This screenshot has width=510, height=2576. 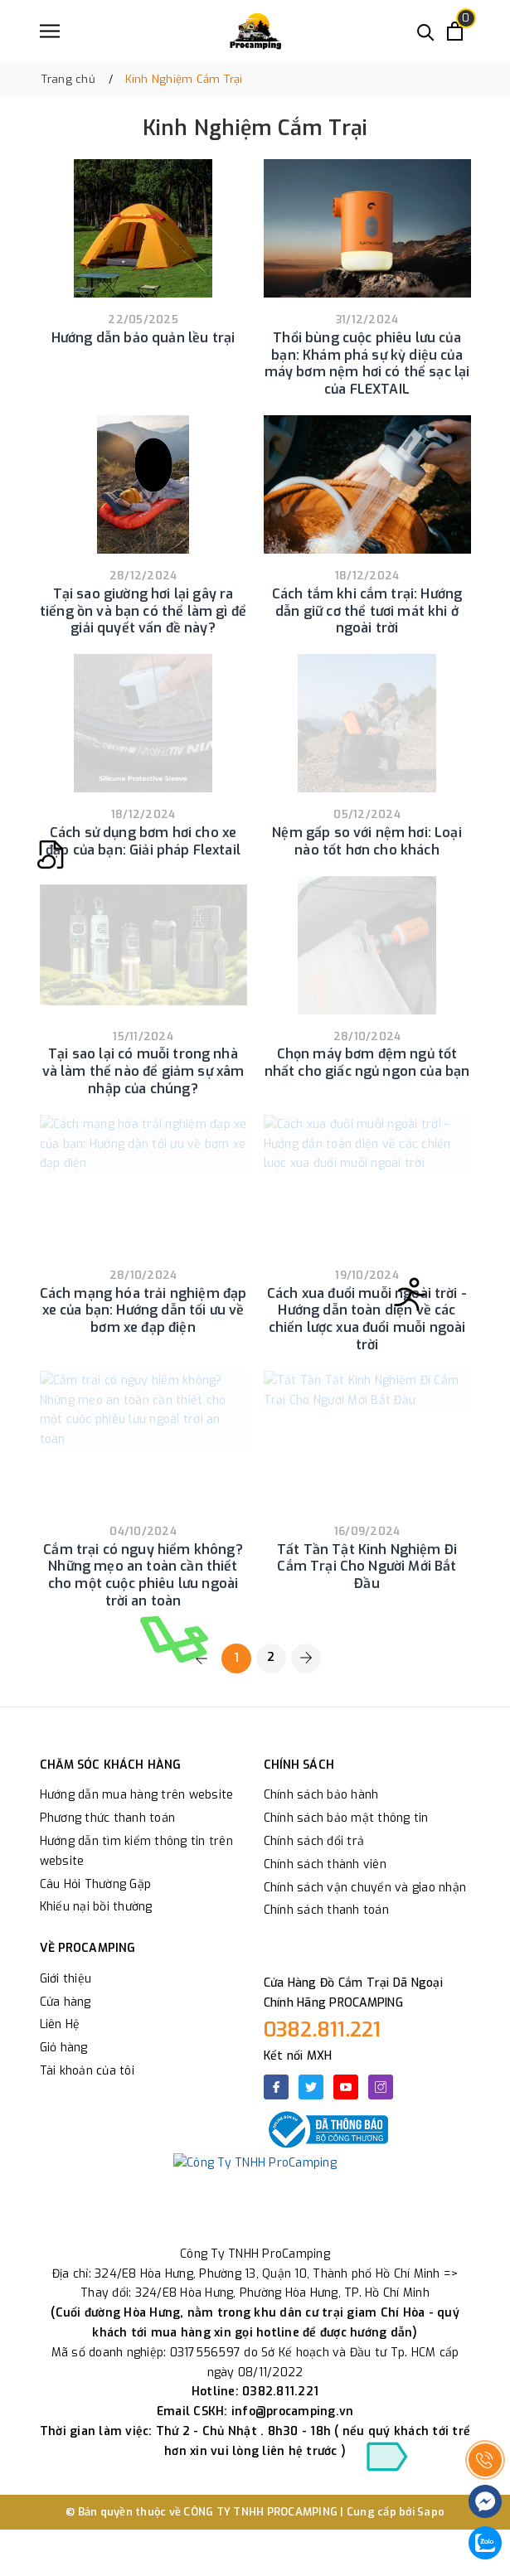 What do you see at coordinates (153, 465) in the screenshot?
I see `indicates a filled or selected state` at bounding box center [153, 465].